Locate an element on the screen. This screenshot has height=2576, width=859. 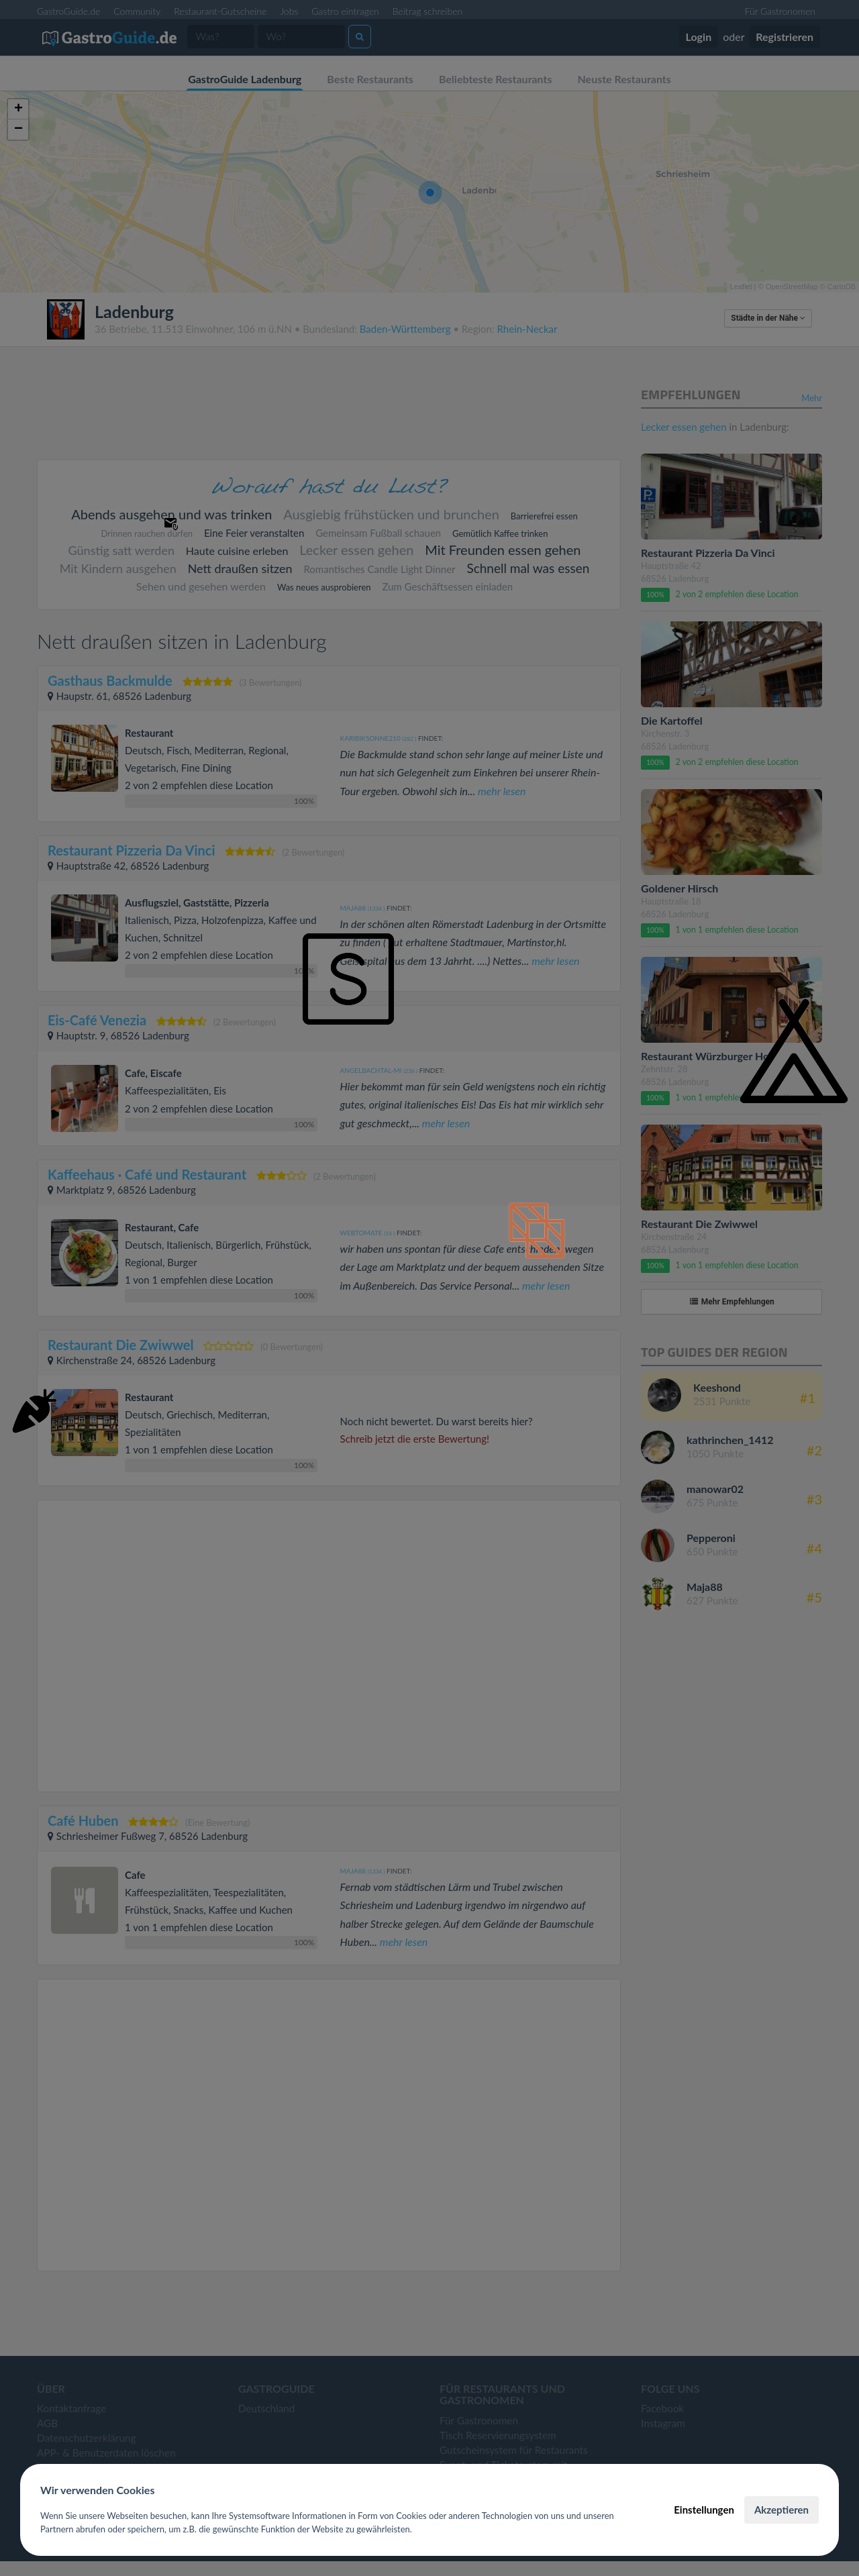
exclude or subtract overlapping shapes in a design tool is located at coordinates (537, 1231).